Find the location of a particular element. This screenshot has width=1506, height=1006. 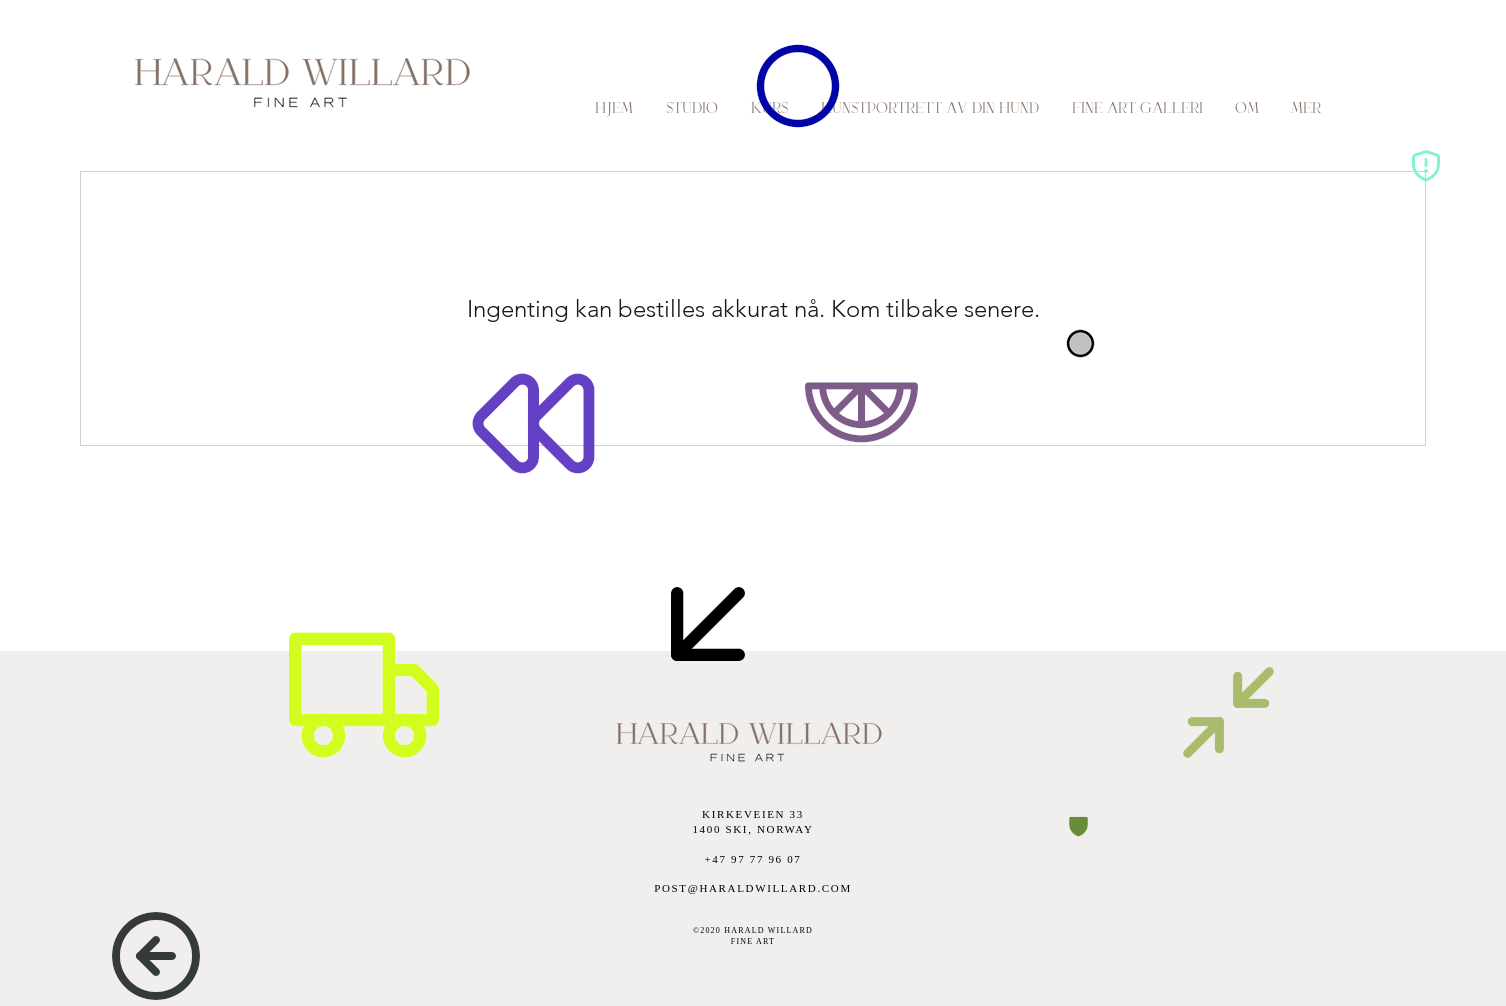

indicates a filled or selected state is located at coordinates (1080, 343).